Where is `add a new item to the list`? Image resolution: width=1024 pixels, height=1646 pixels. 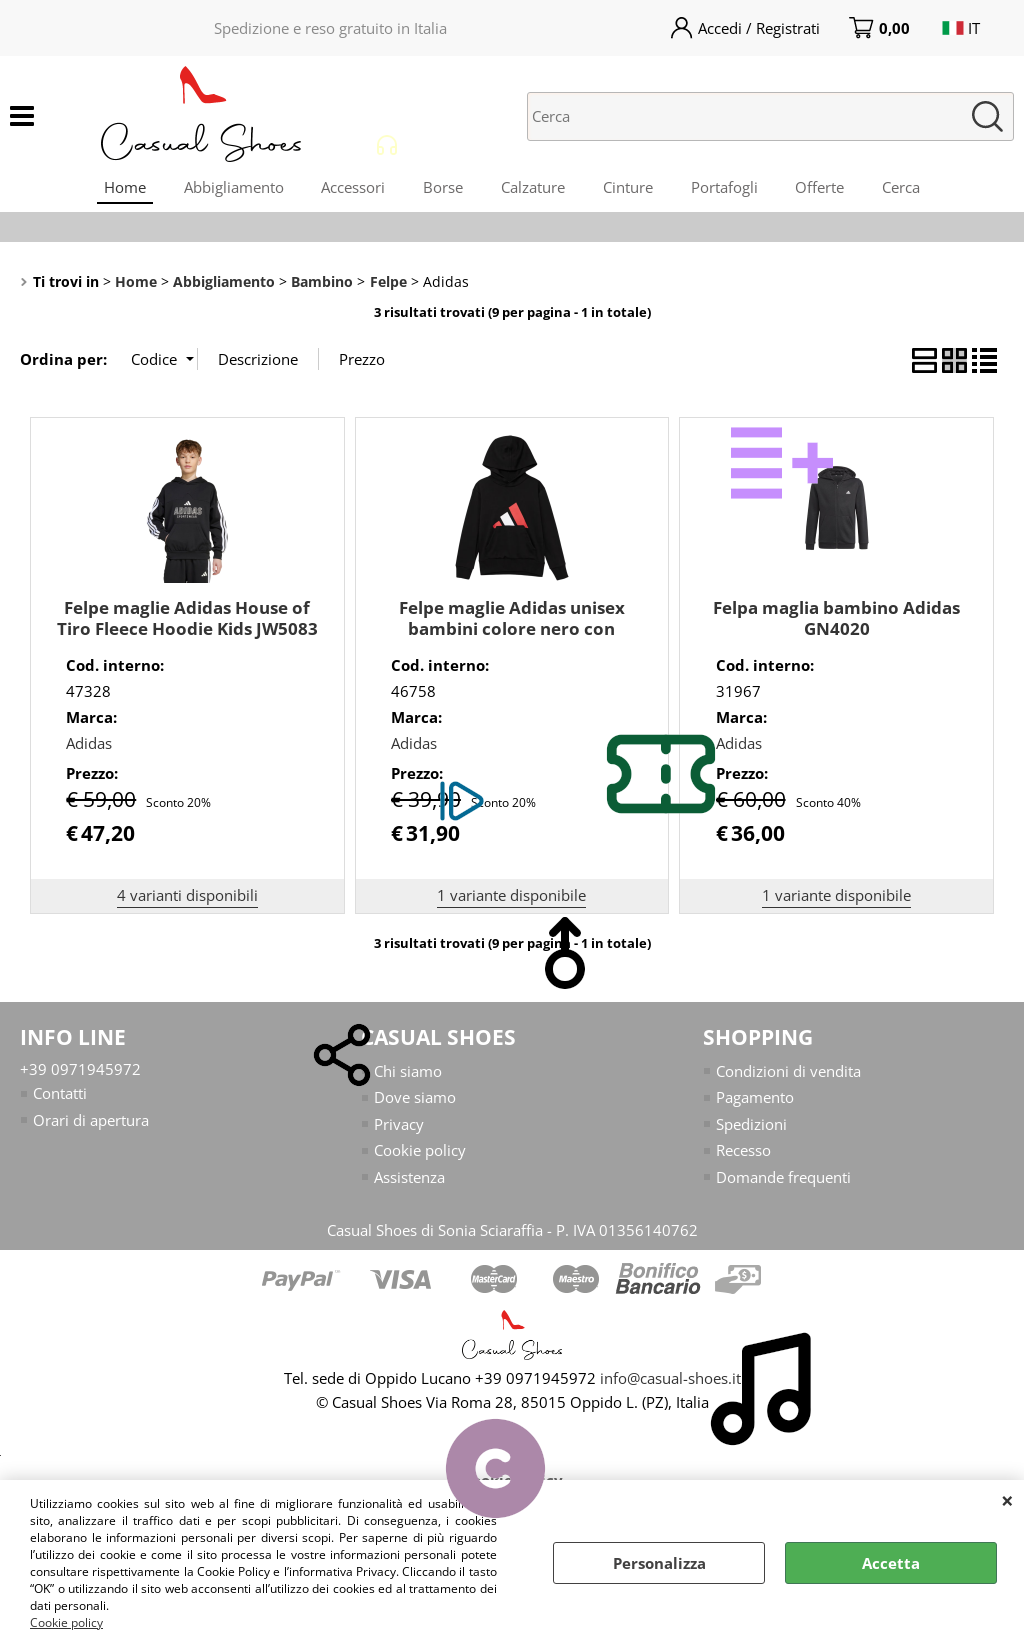
add a new item to the list is located at coordinates (782, 463).